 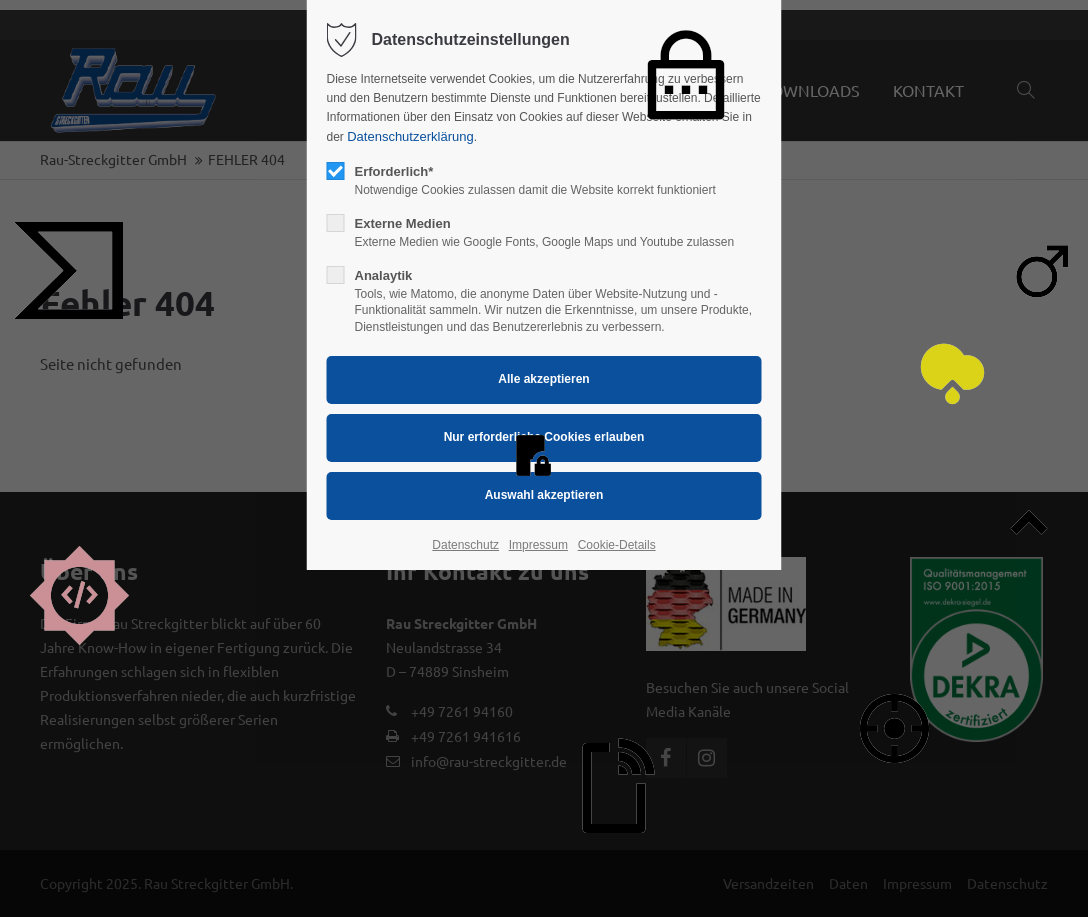 What do you see at coordinates (686, 77) in the screenshot?
I see `enter password to unlock` at bounding box center [686, 77].